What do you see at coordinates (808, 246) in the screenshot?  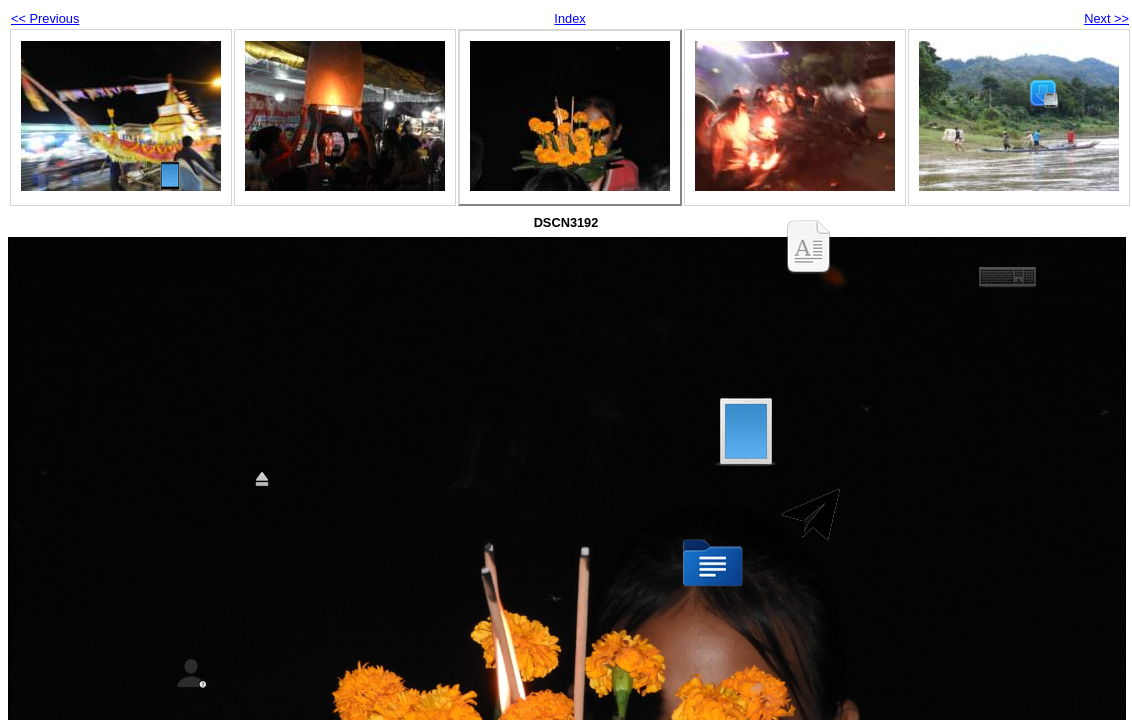 I see `a rich text or formatted document file` at bounding box center [808, 246].